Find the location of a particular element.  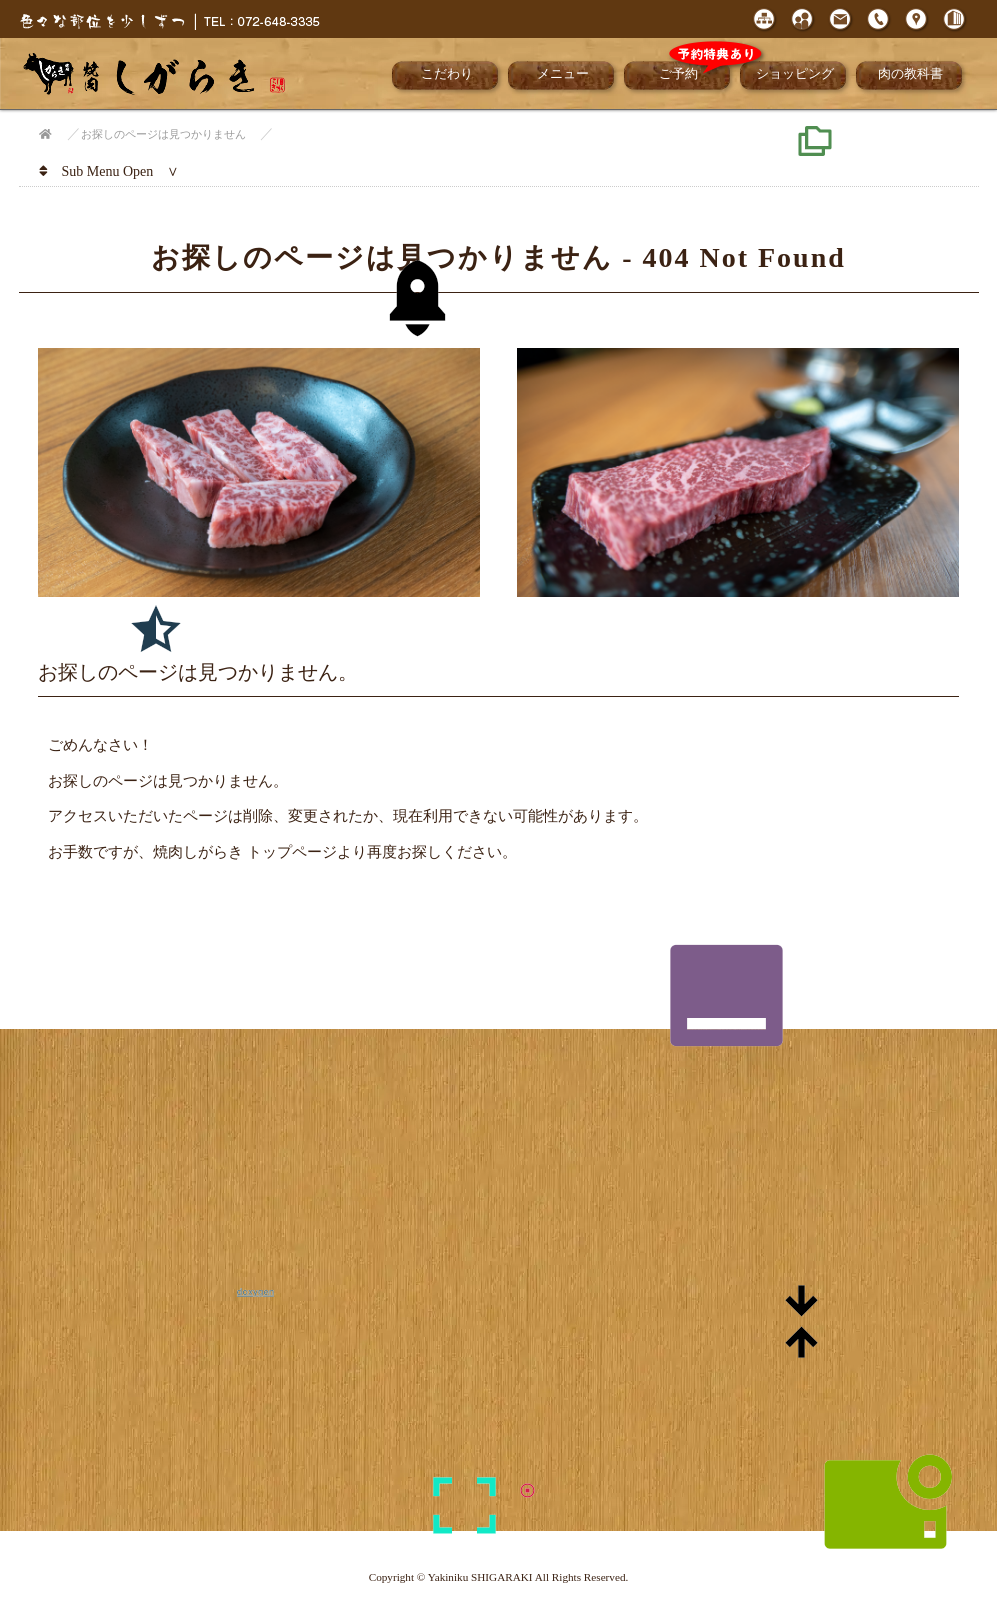

stop media playback is located at coordinates (527, 1490).